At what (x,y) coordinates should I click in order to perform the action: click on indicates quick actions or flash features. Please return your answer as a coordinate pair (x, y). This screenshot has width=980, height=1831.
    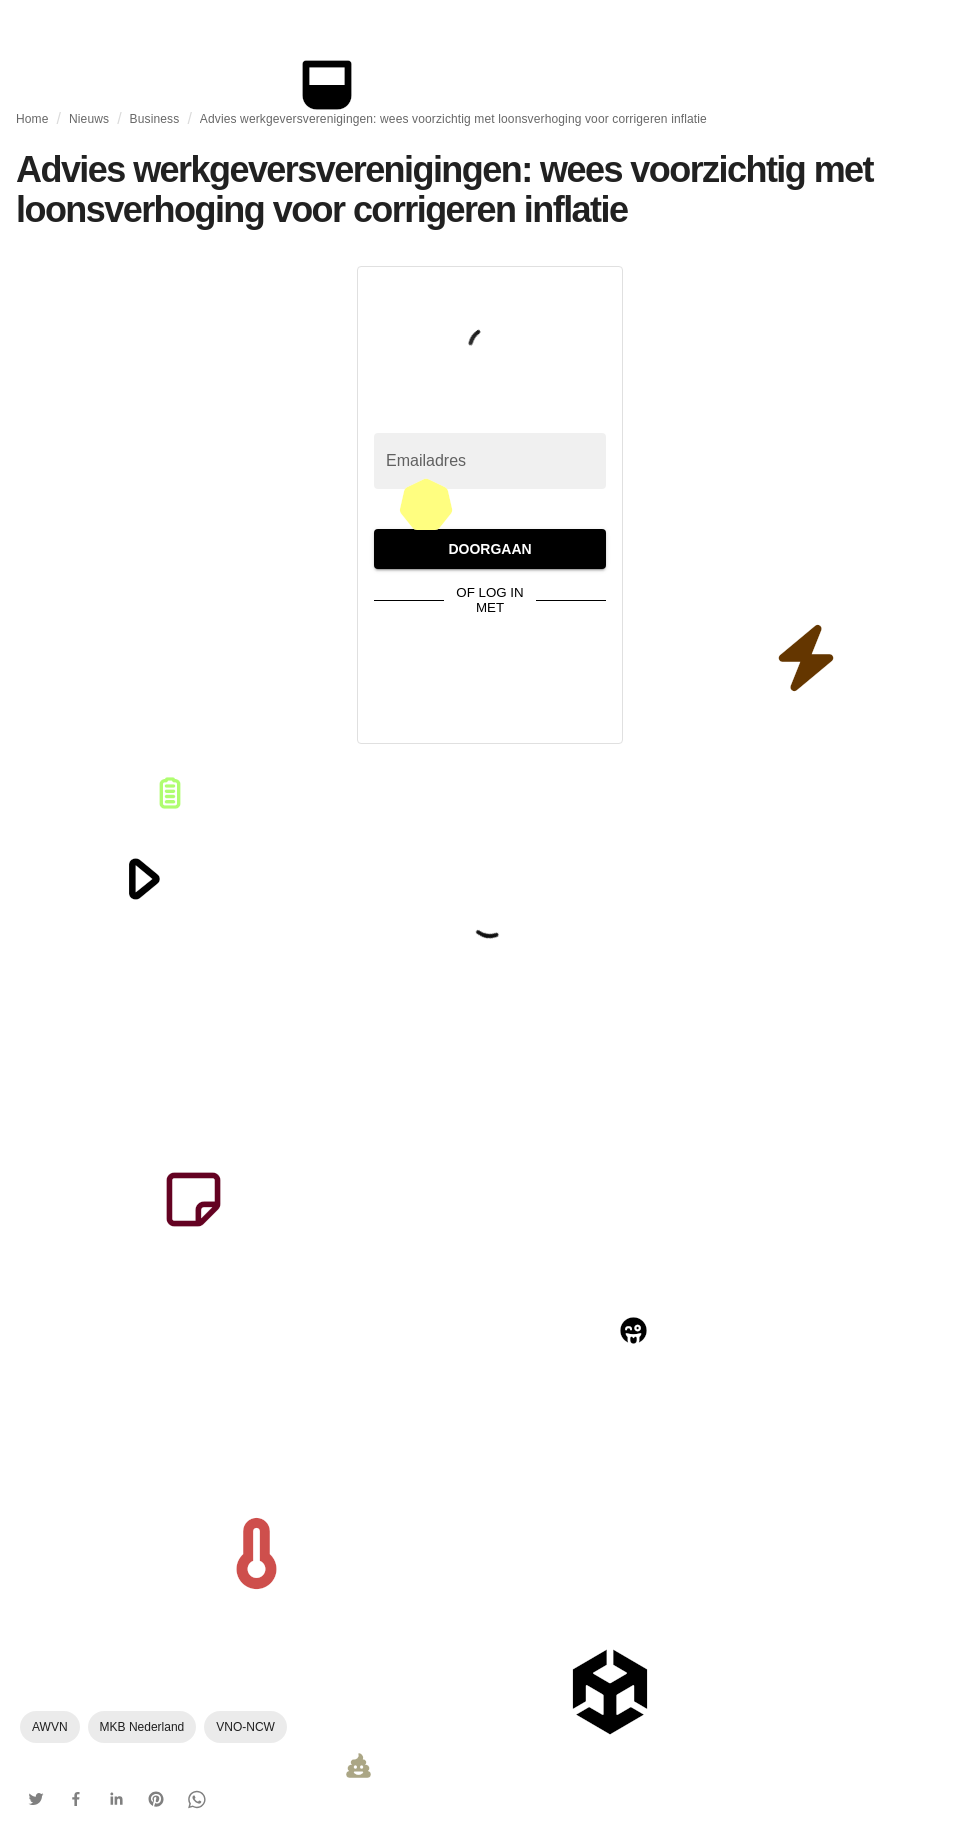
    Looking at the image, I should click on (806, 658).